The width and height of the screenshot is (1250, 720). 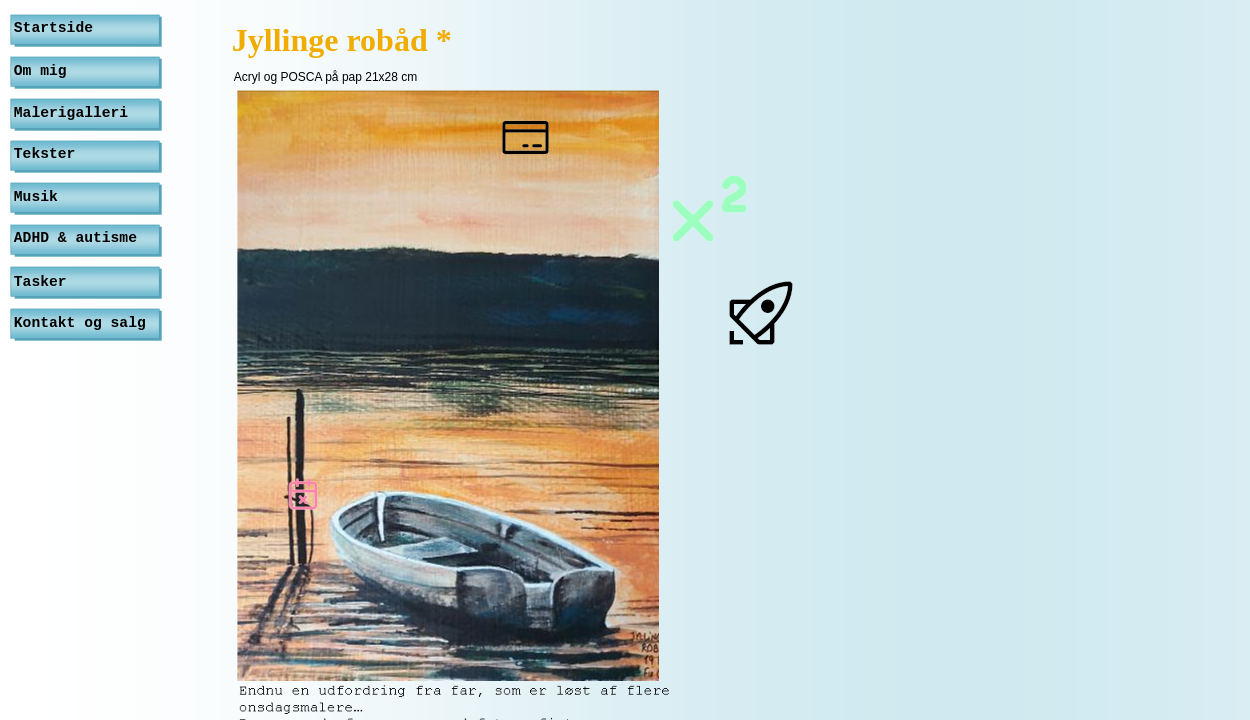 What do you see at coordinates (761, 313) in the screenshot?
I see `launch or deploy a project` at bounding box center [761, 313].